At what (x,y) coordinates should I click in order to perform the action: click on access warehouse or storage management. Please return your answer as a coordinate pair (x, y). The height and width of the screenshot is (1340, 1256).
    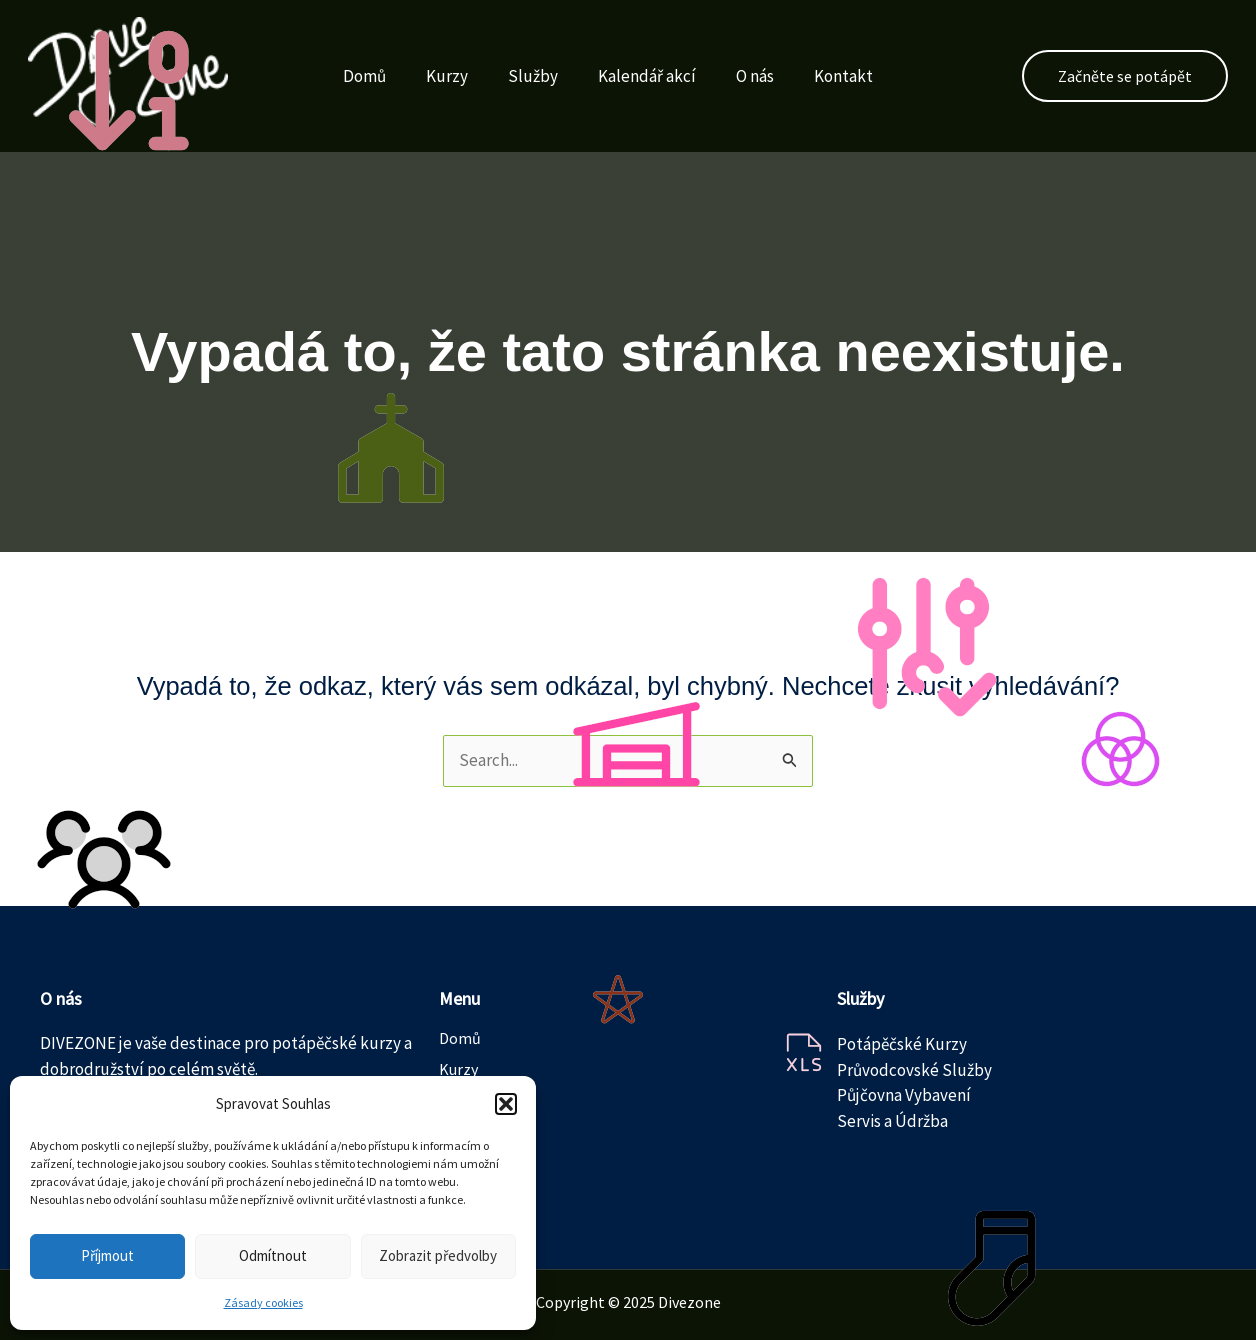
    Looking at the image, I should click on (636, 748).